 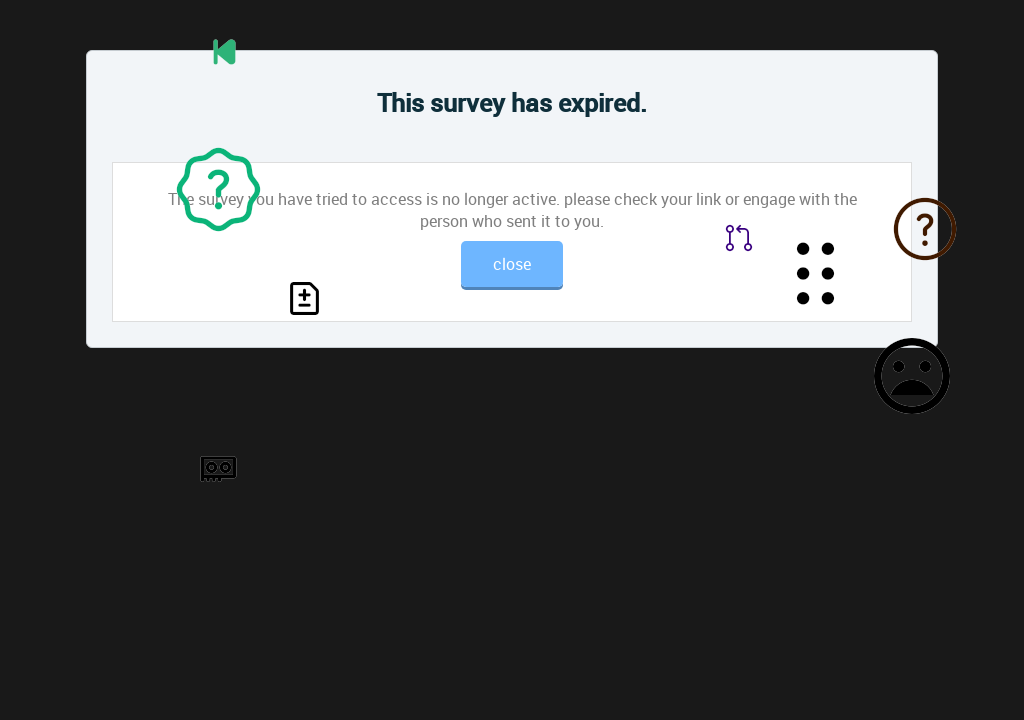 What do you see at coordinates (218, 468) in the screenshot?
I see `view graphics card information` at bounding box center [218, 468].